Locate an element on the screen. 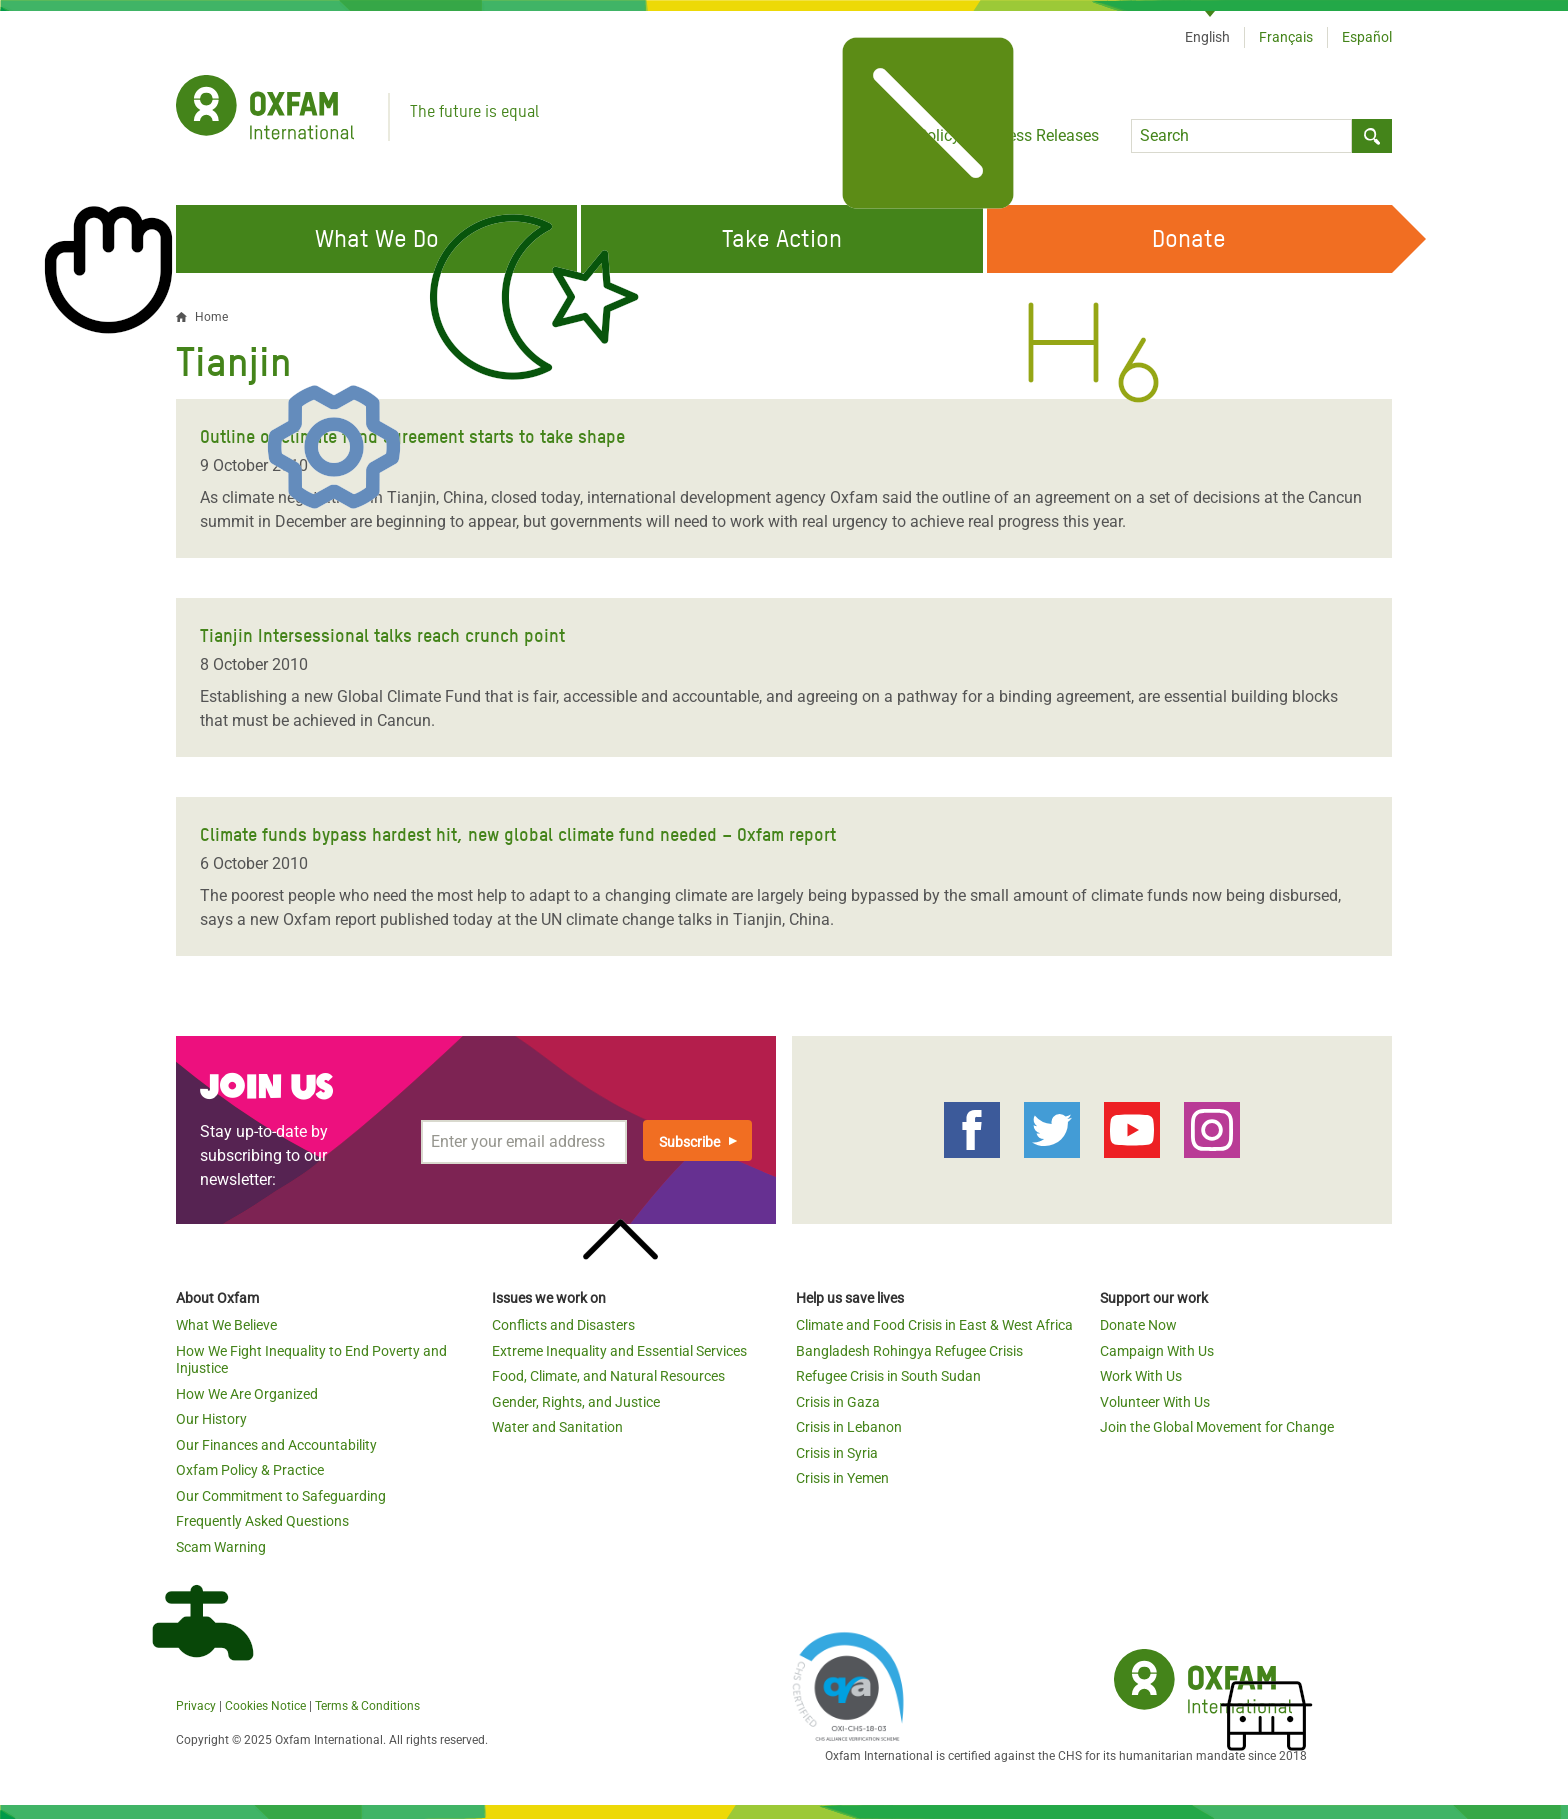 The image size is (1568, 1819). access water or plumbing settings is located at coordinates (203, 1629).